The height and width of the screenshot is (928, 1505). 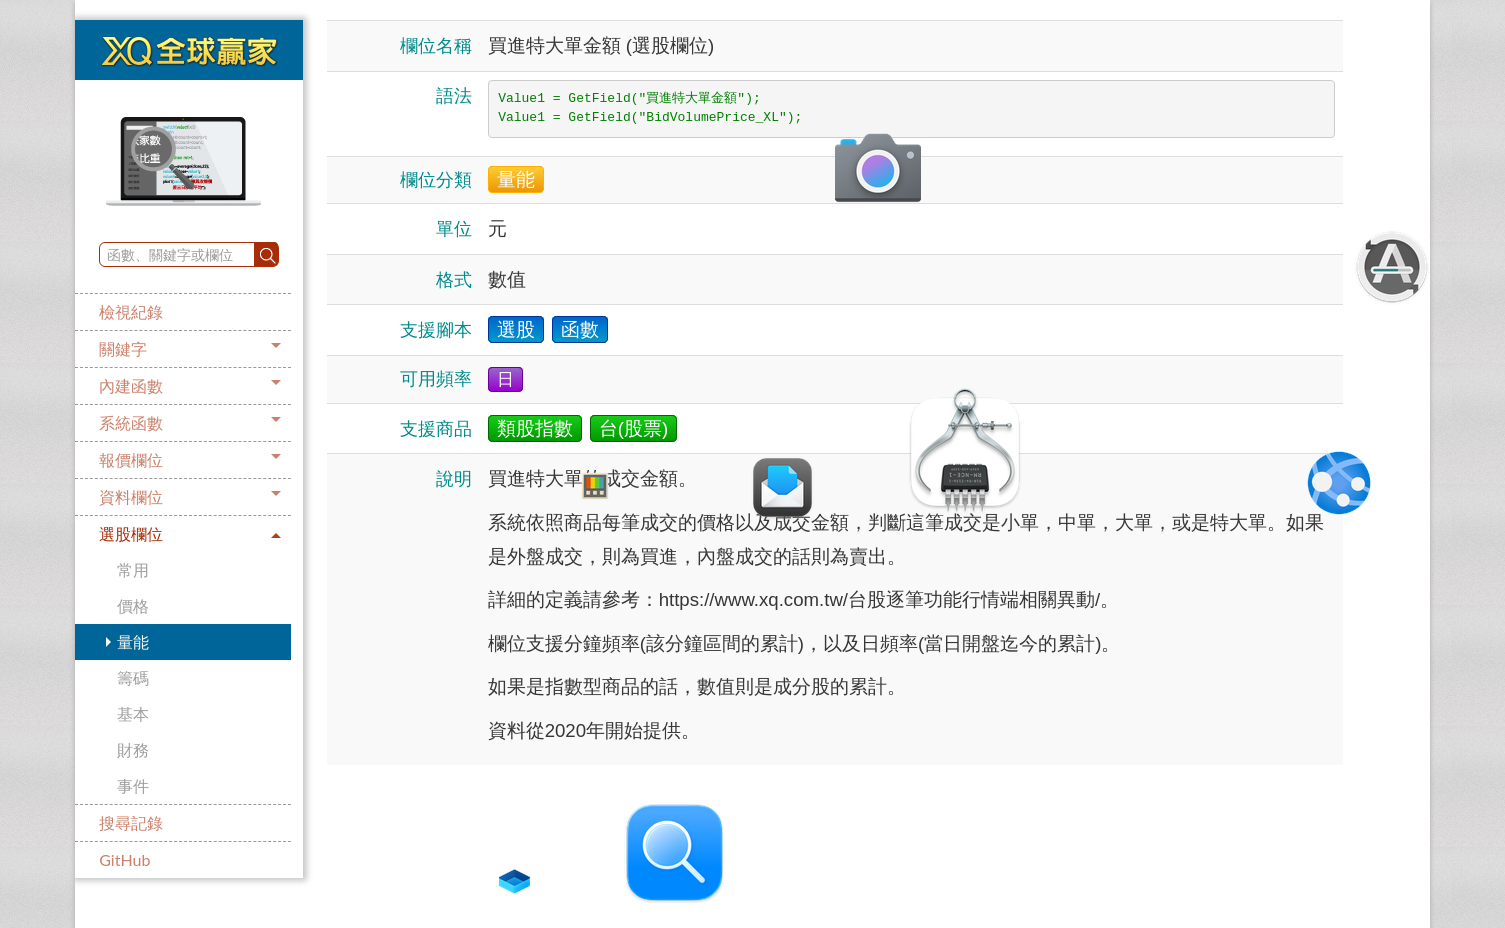 I want to click on open the camera app, so click(x=878, y=168).